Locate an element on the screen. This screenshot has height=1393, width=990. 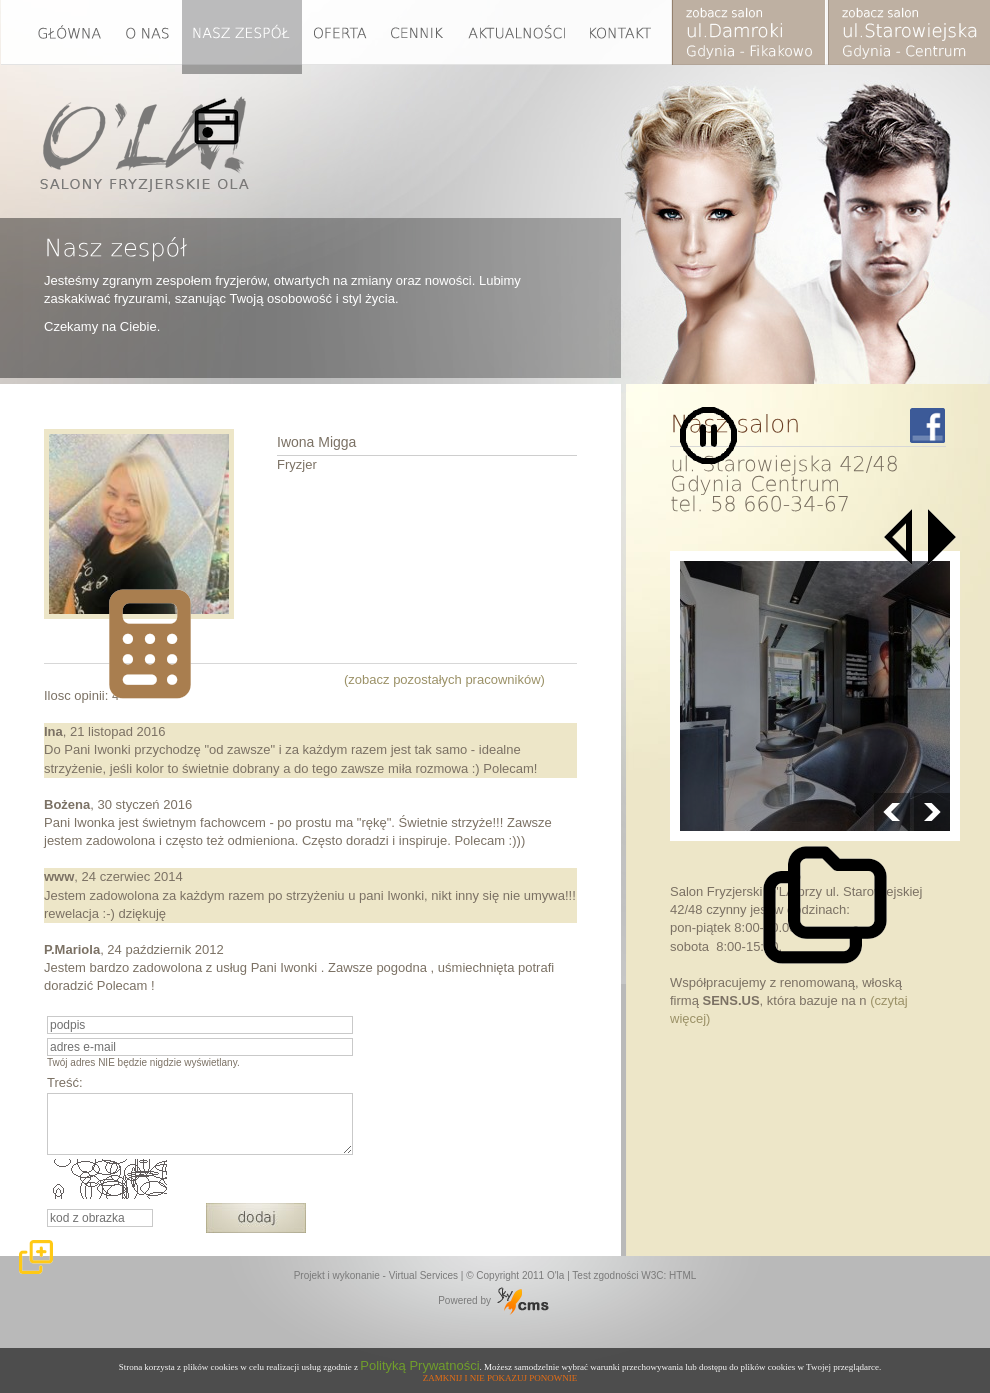
access radio or audio streaming is located at coordinates (216, 122).